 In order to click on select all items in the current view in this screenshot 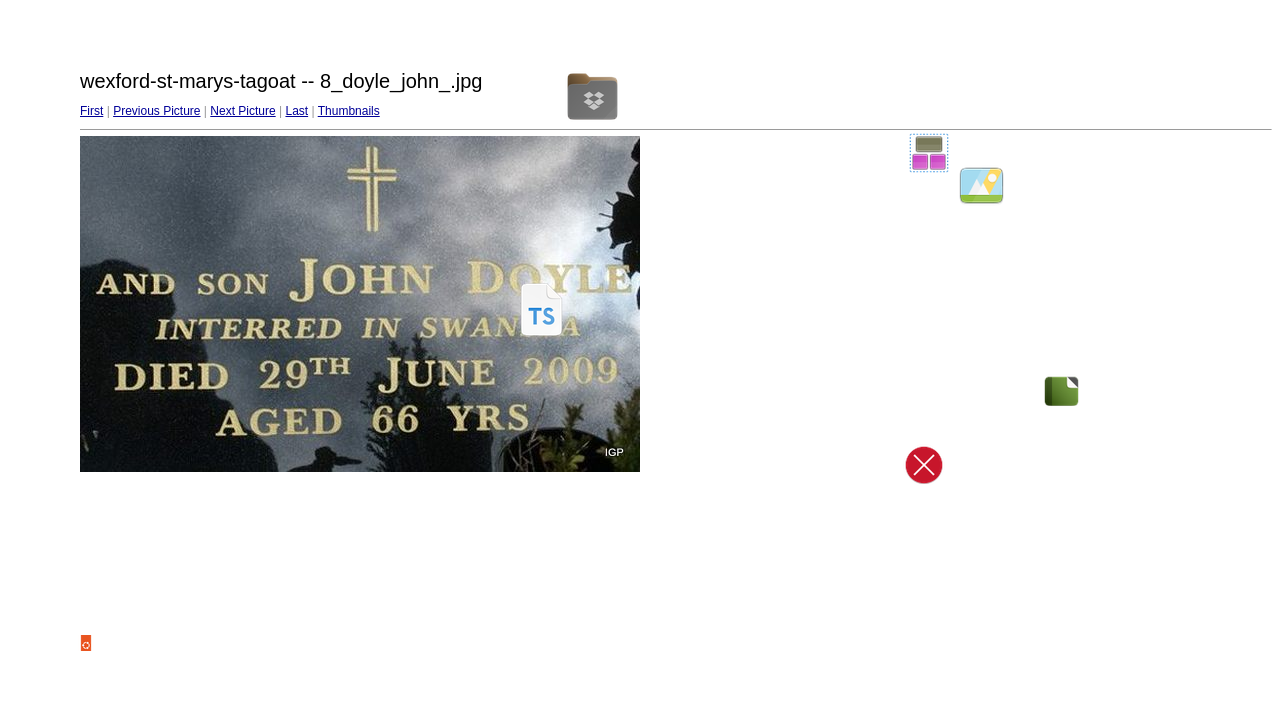, I will do `click(929, 153)`.